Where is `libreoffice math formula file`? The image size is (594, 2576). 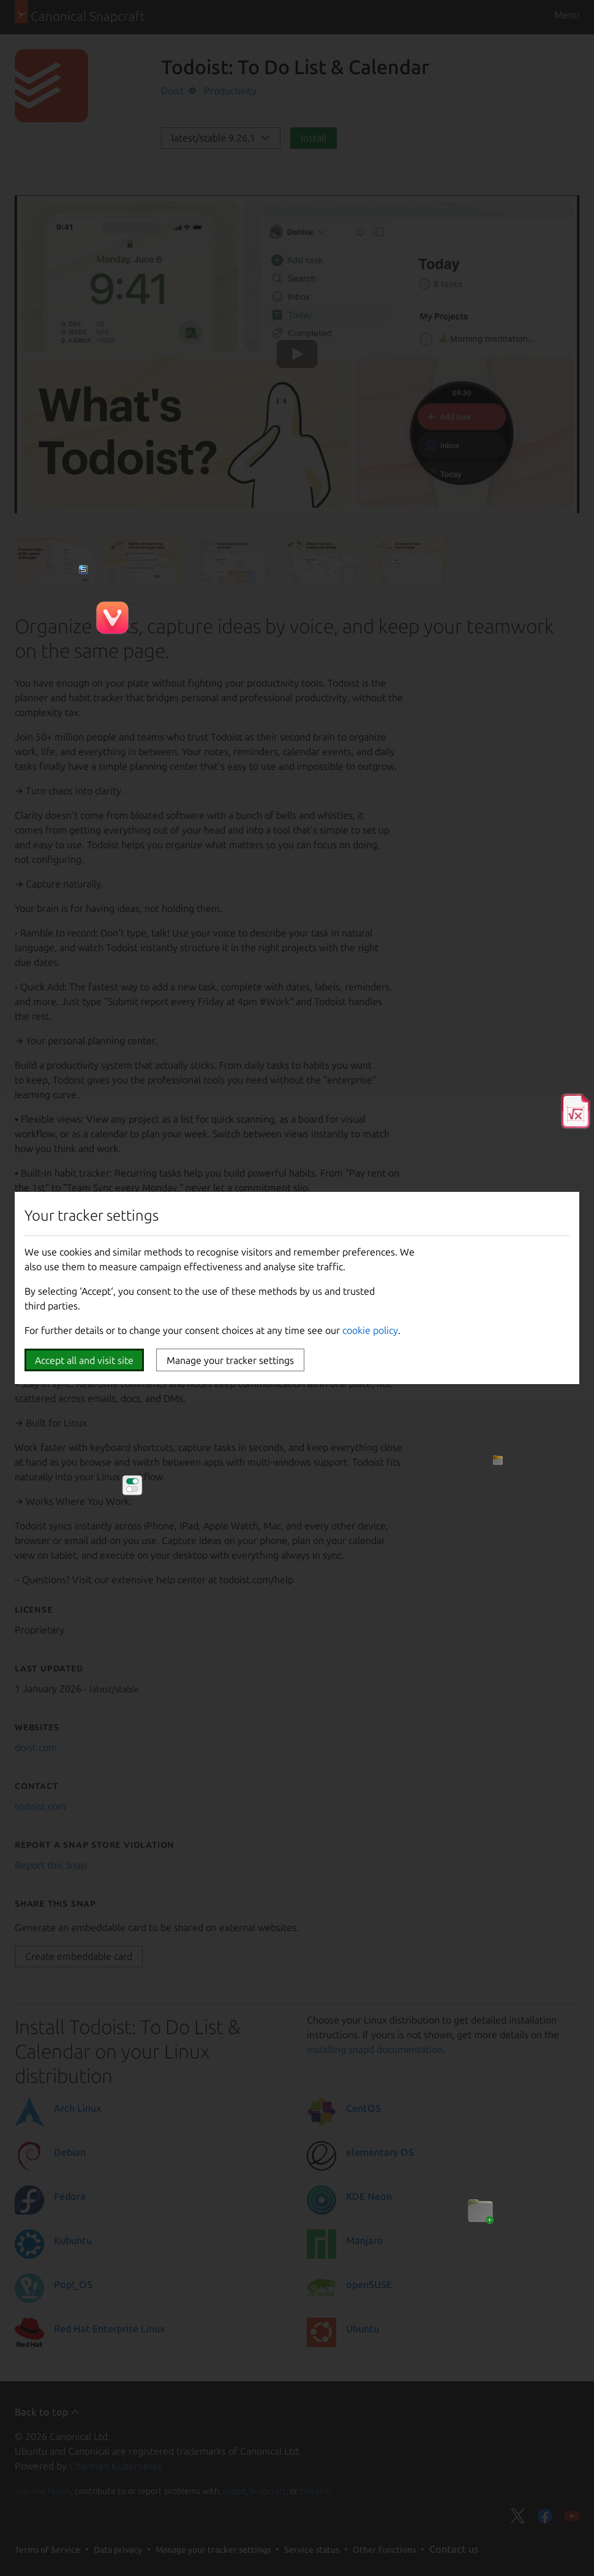 libreoffice math formula file is located at coordinates (576, 1111).